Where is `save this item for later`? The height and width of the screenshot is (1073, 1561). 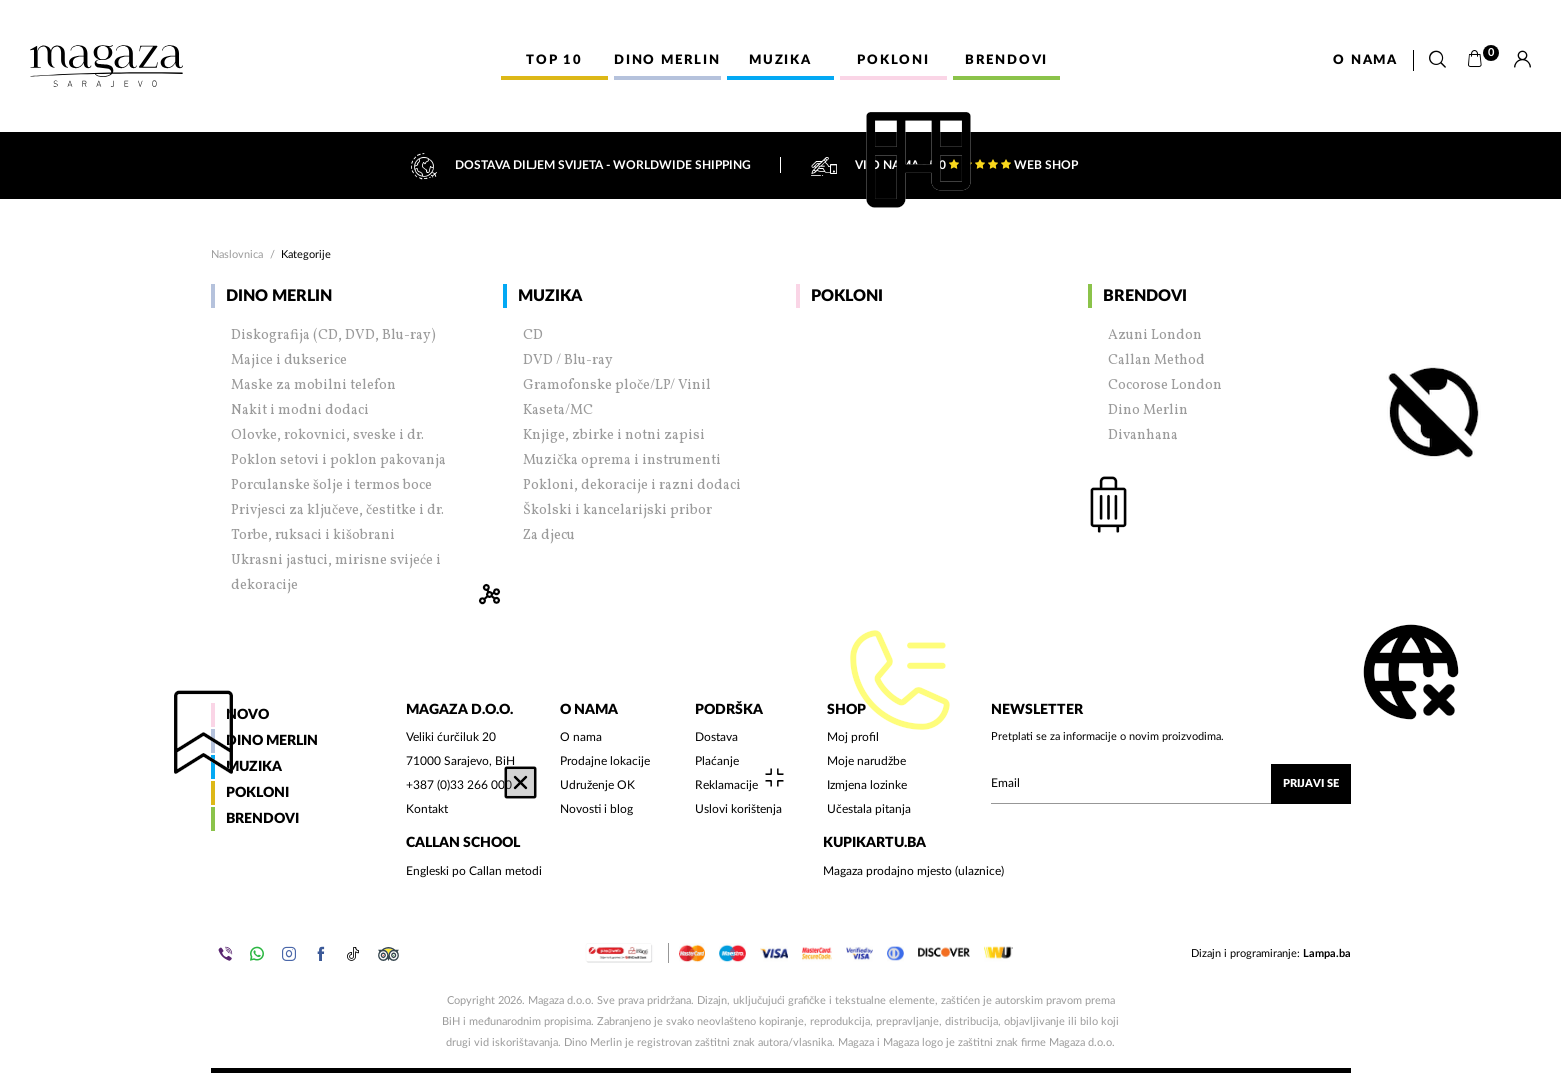 save this item for later is located at coordinates (203, 730).